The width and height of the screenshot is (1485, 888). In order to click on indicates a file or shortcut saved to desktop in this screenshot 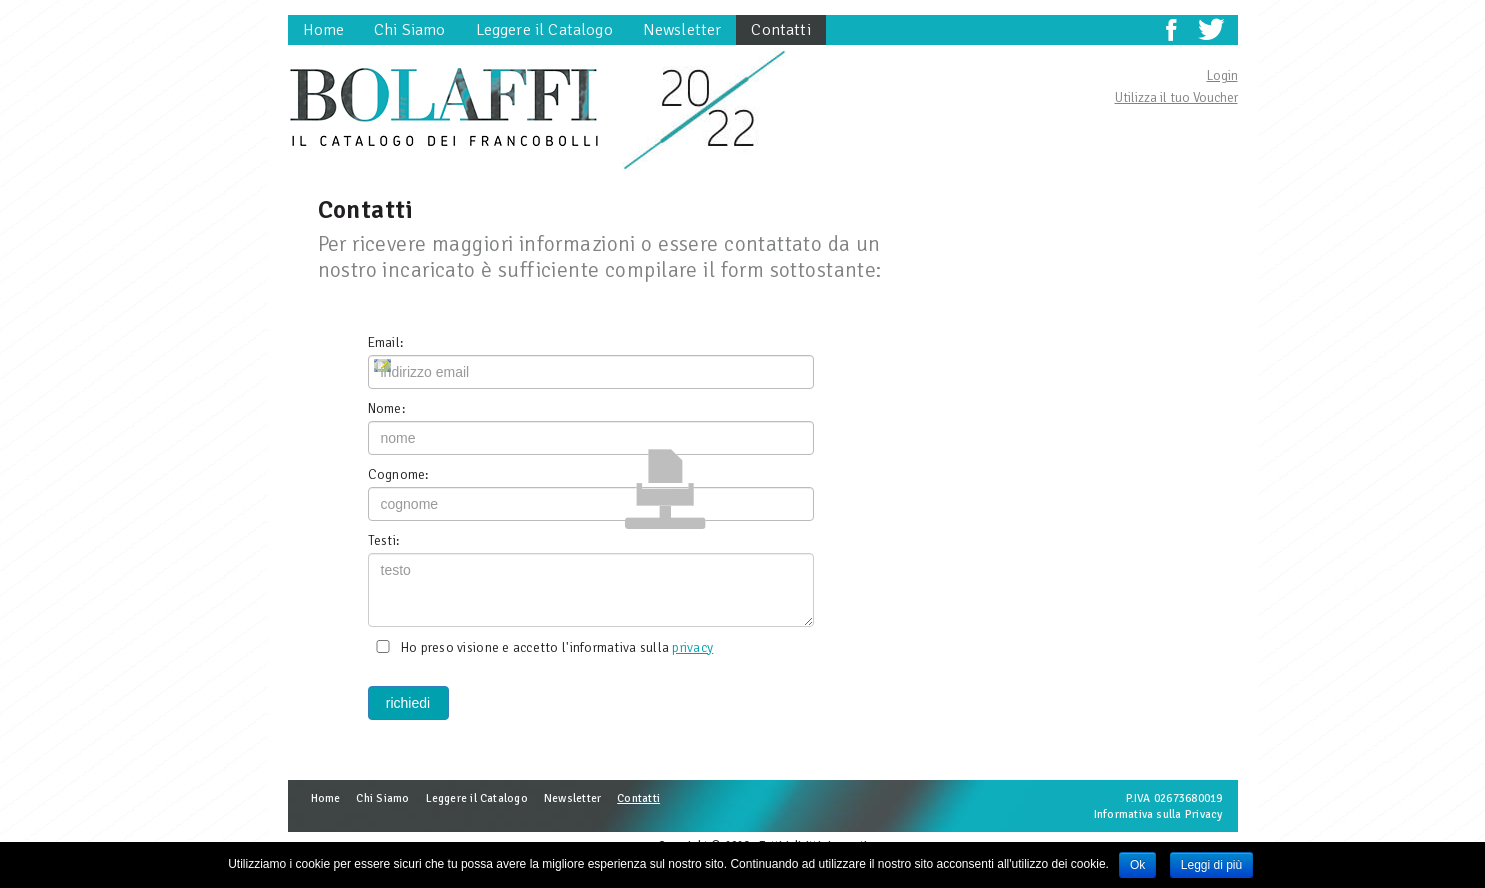, I will do `click(382, 365)`.